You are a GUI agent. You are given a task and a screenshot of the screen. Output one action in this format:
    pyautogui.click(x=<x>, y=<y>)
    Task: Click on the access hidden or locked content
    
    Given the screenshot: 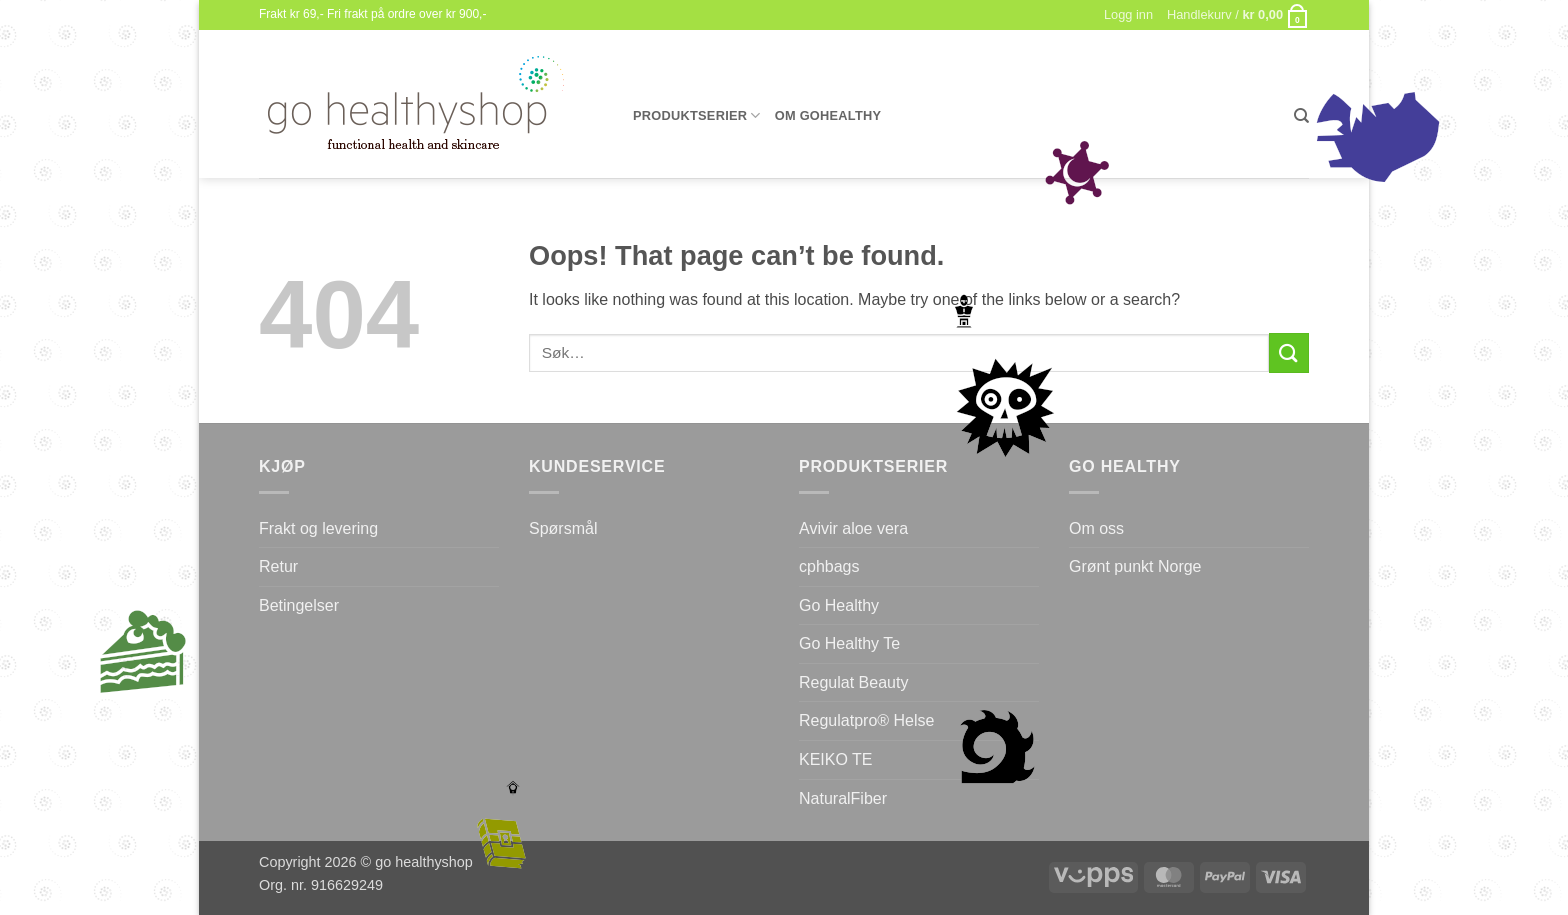 What is the action you would take?
    pyautogui.click(x=501, y=843)
    